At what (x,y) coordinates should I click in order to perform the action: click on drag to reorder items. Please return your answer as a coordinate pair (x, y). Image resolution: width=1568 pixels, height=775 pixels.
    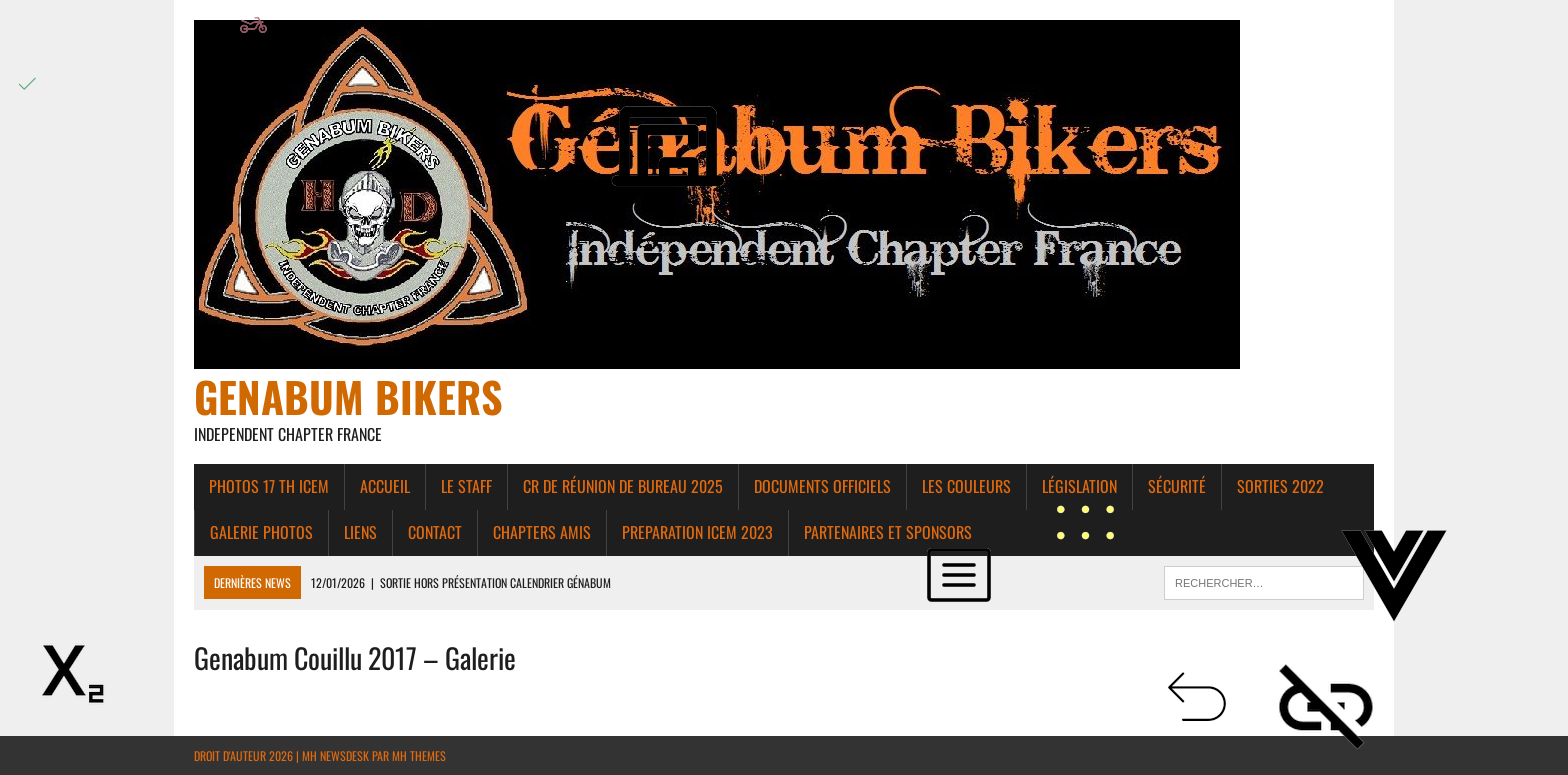
    Looking at the image, I should click on (1085, 522).